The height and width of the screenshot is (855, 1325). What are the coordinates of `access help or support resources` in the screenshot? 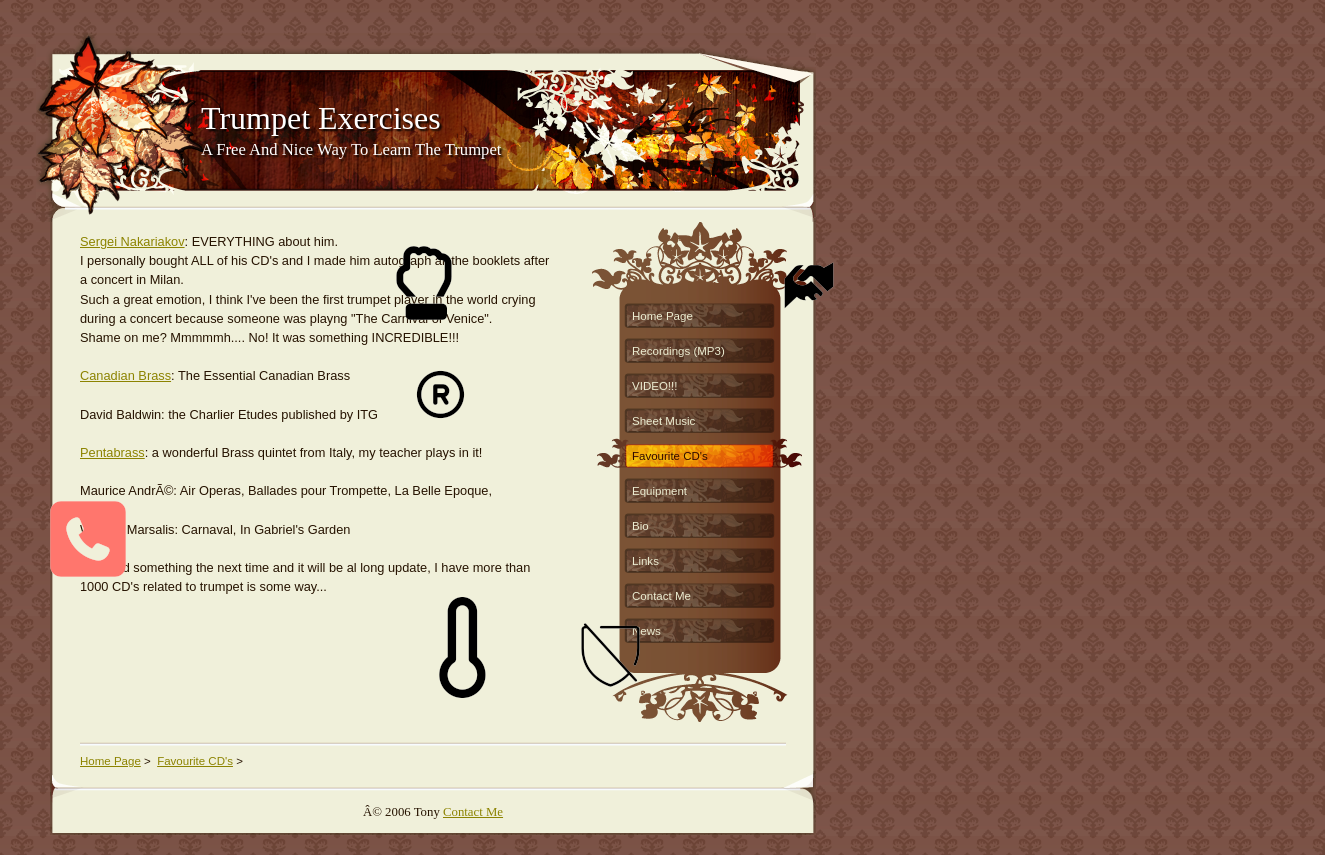 It's located at (809, 284).